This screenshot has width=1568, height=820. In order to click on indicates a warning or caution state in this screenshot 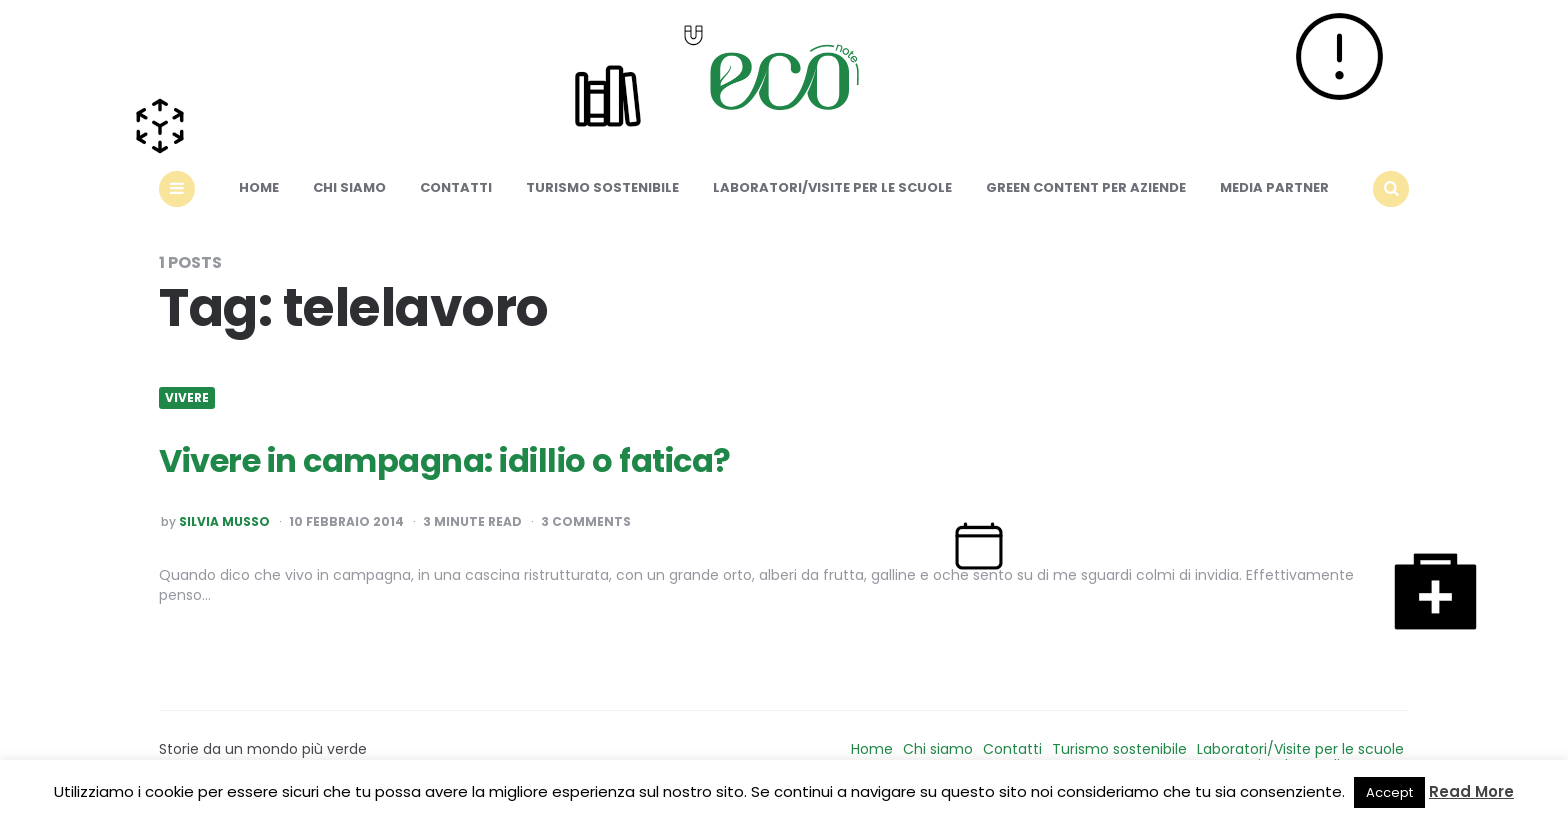, I will do `click(1339, 56)`.